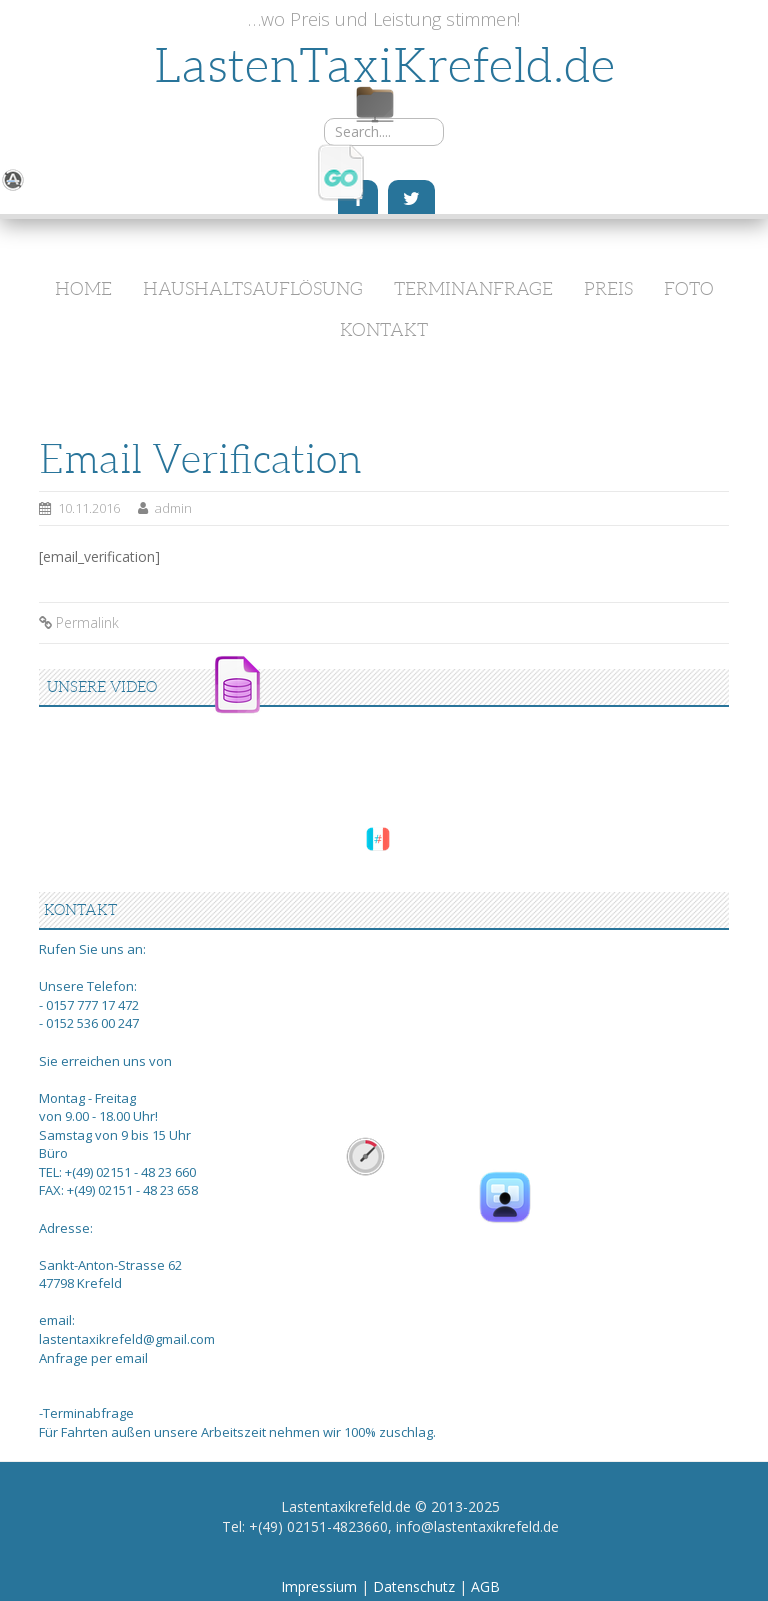  I want to click on a Go programming language source file, so click(341, 172).